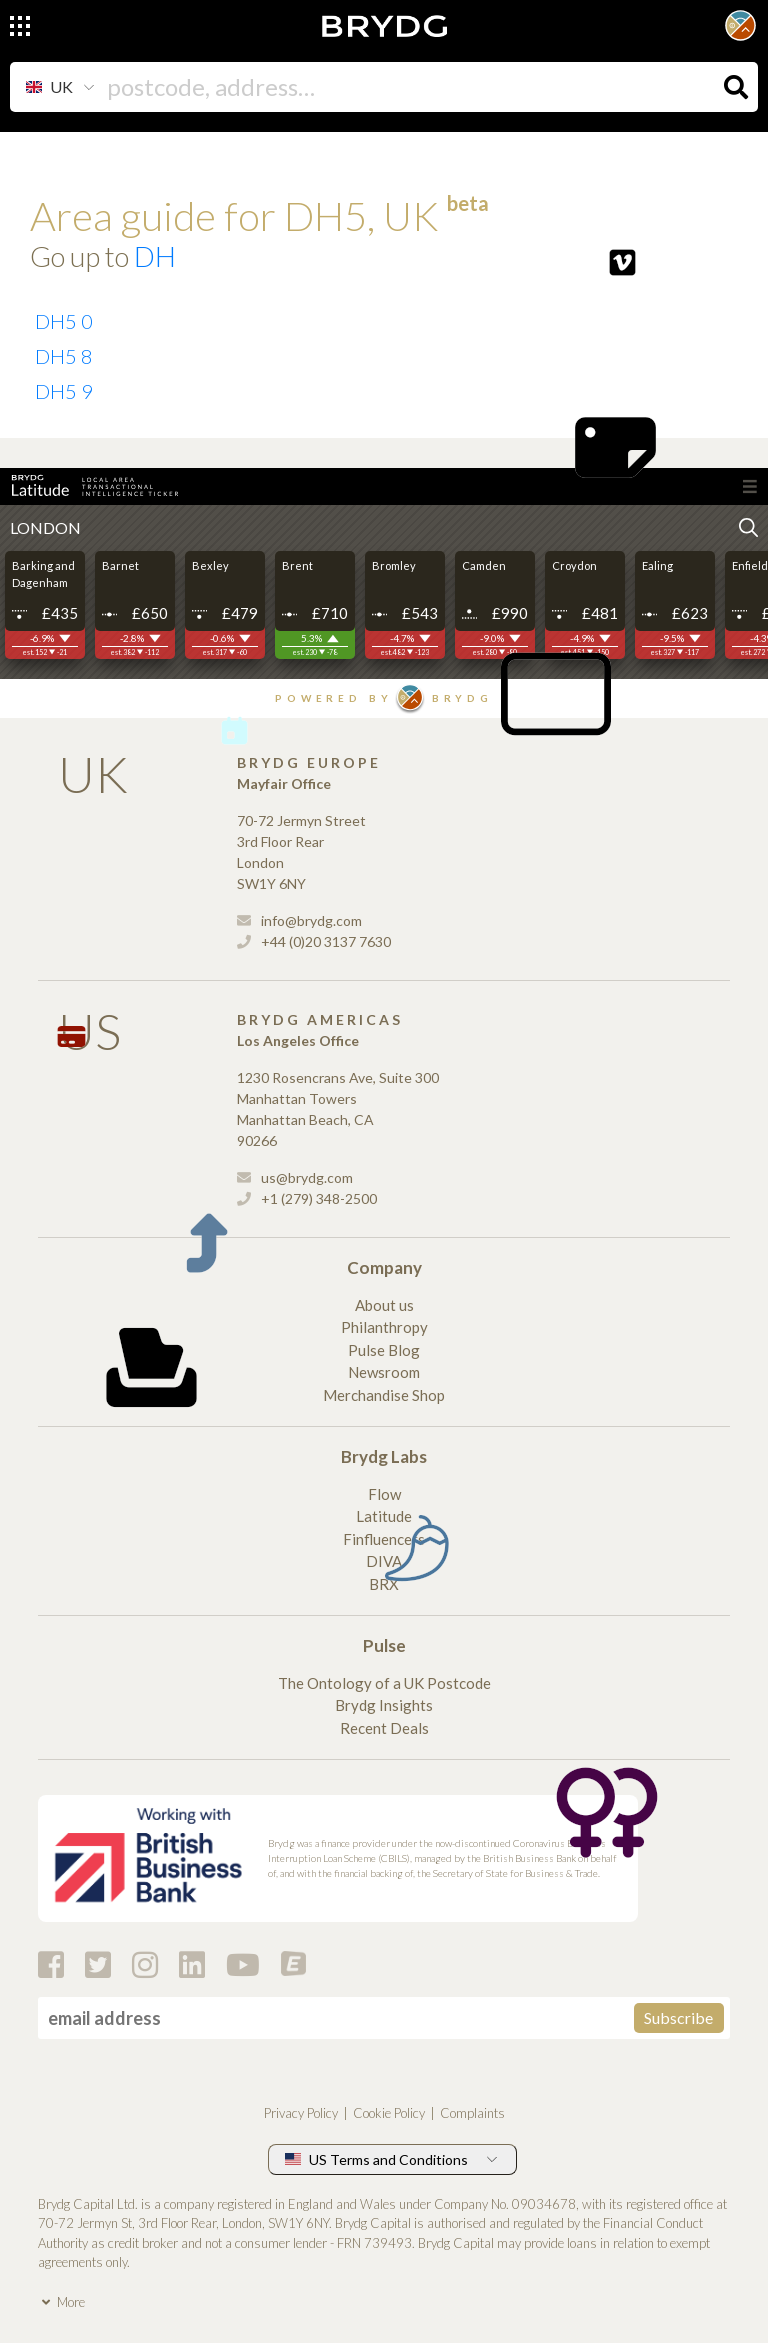 This screenshot has width=768, height=2343. Describe the element at coordinates (556, 694) in the screenshot. I see `switch to landscape tablet view` at that location.